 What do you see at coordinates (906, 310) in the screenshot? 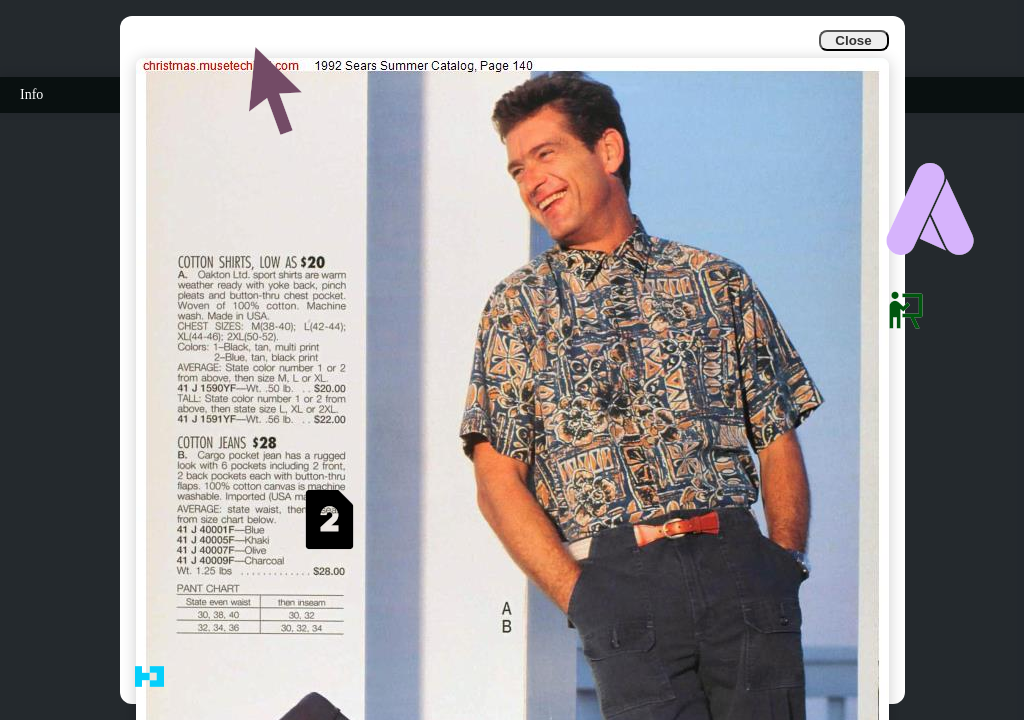
I see `start or view a presentation` at bounding box center [906, 310].